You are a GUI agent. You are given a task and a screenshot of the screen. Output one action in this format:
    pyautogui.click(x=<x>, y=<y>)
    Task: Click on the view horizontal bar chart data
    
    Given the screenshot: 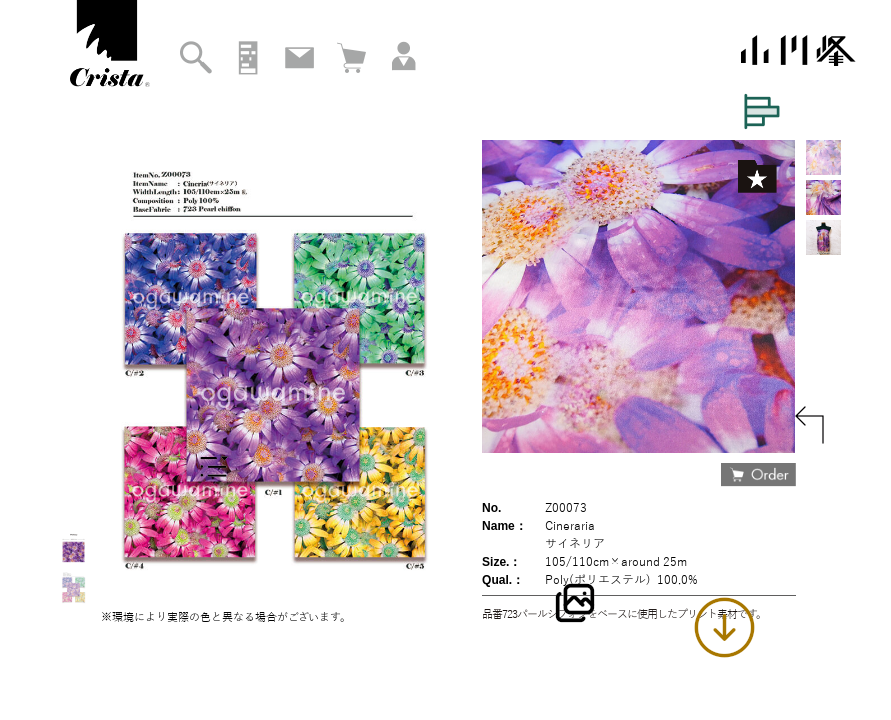 What is the action you would take?
    pyautogui.click(x=760, y=111)
    